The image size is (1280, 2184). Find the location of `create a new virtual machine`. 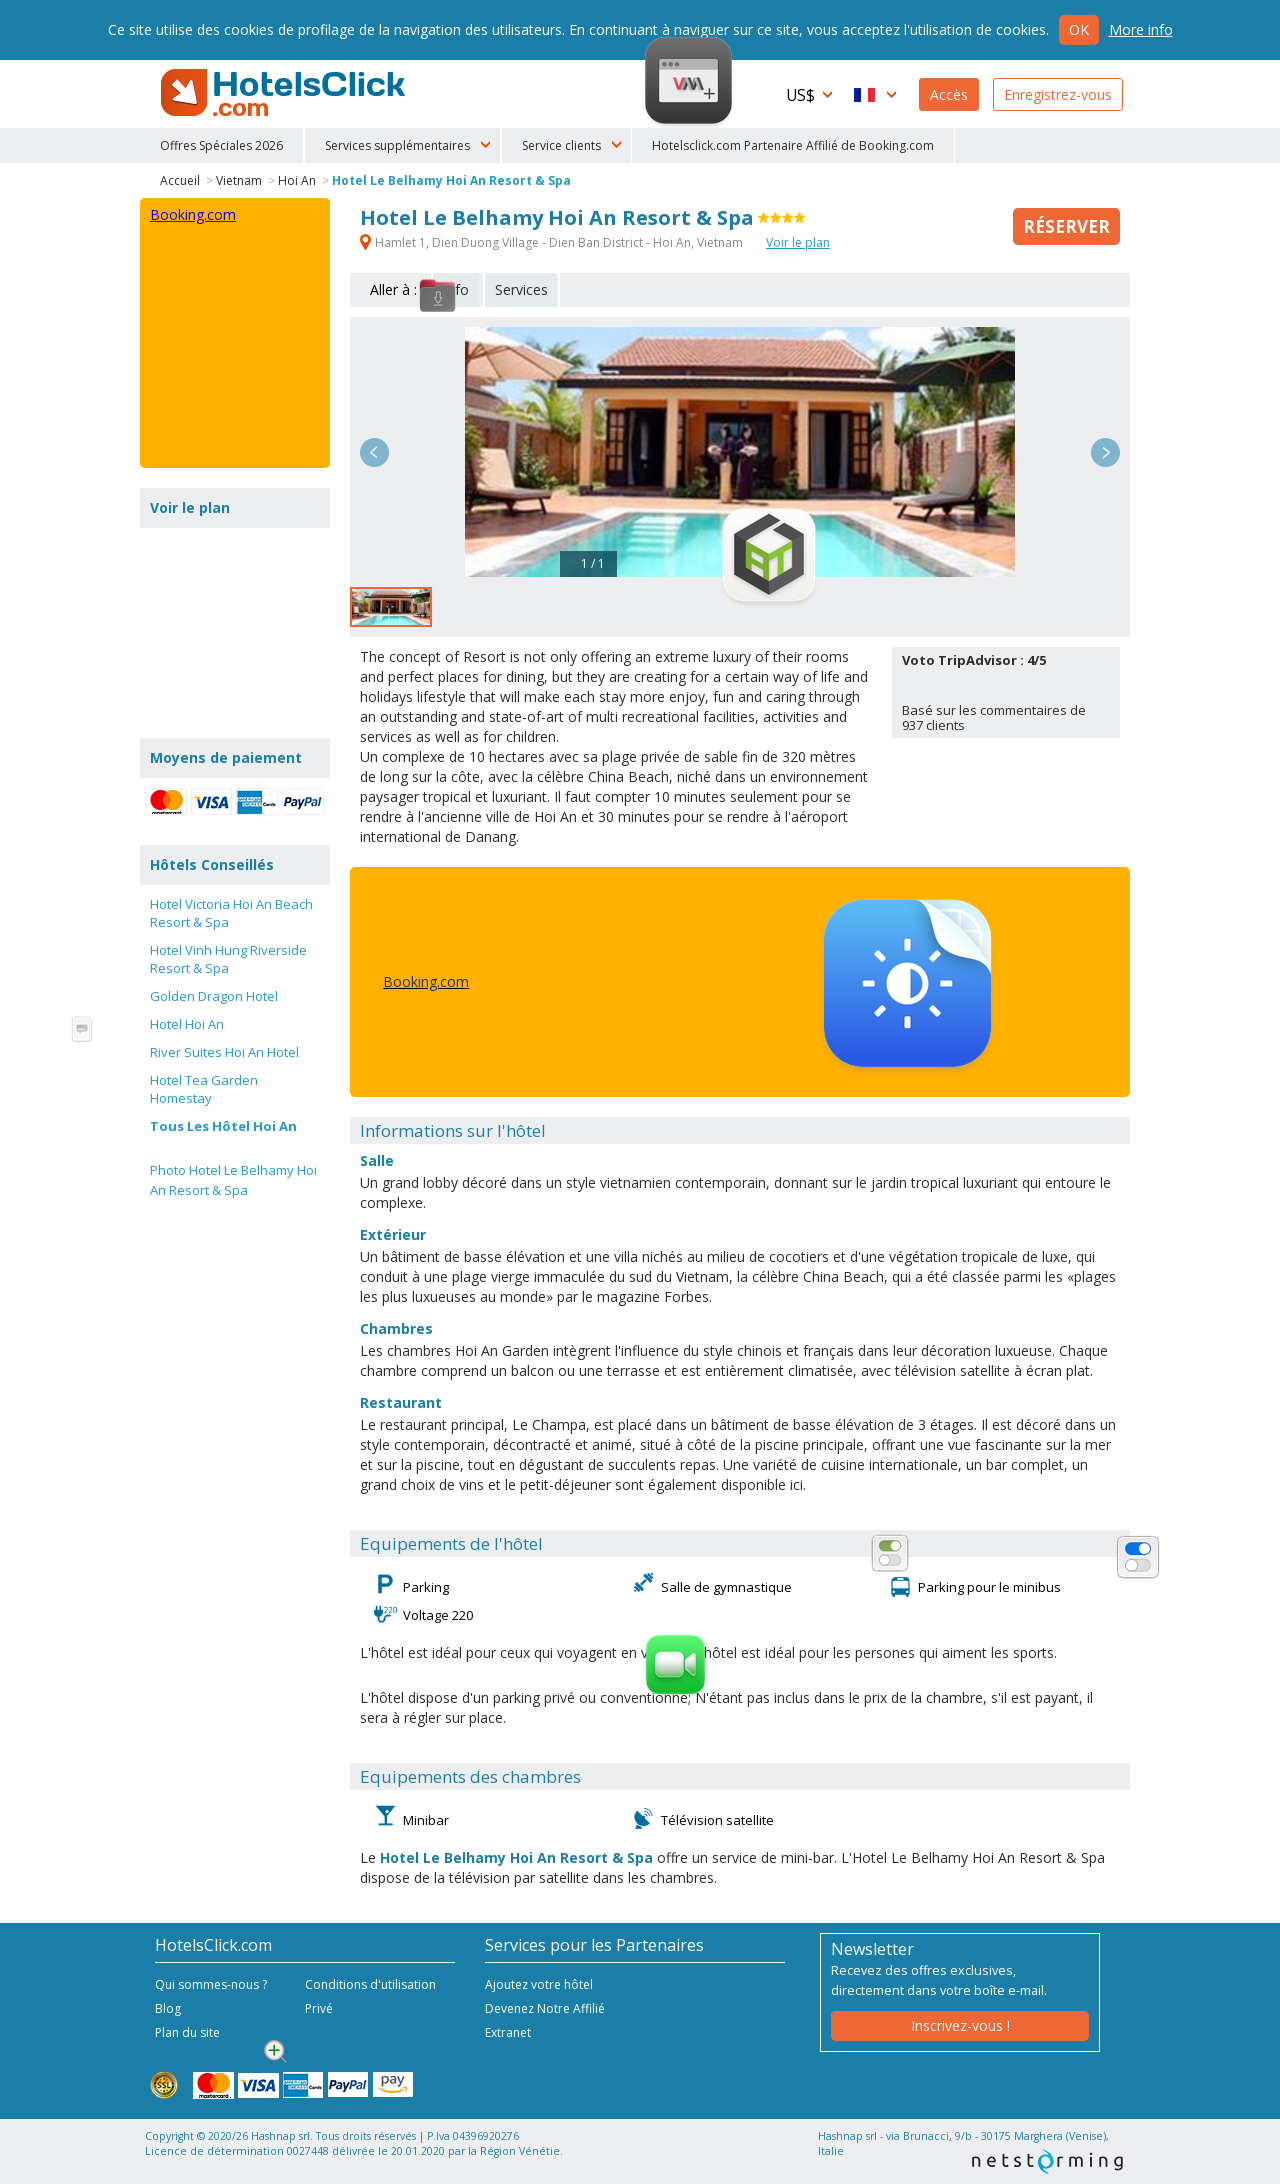

create a new virtual machine is located at coordinates (688, 80).